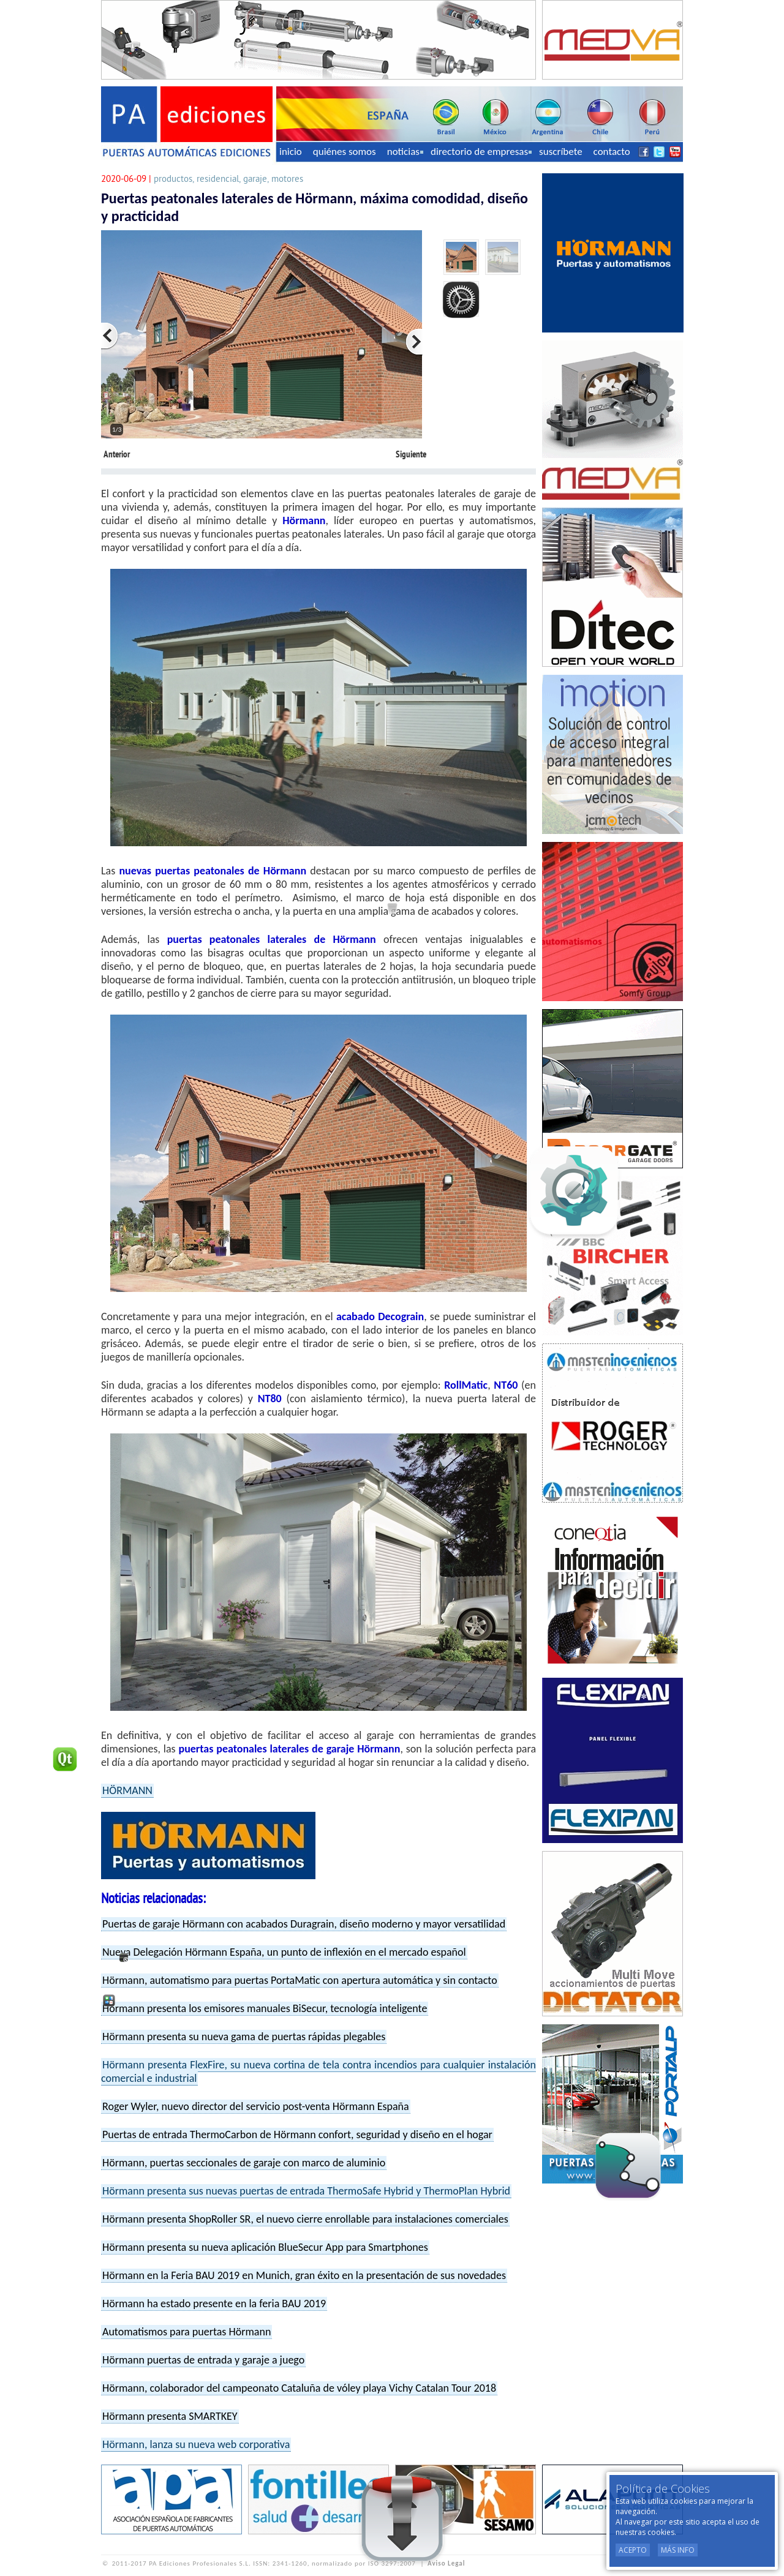 Image resolution: width=784 pixels, height=2576 pixels. I want to click on open qt linguist translation tool, so click(65, 1759).